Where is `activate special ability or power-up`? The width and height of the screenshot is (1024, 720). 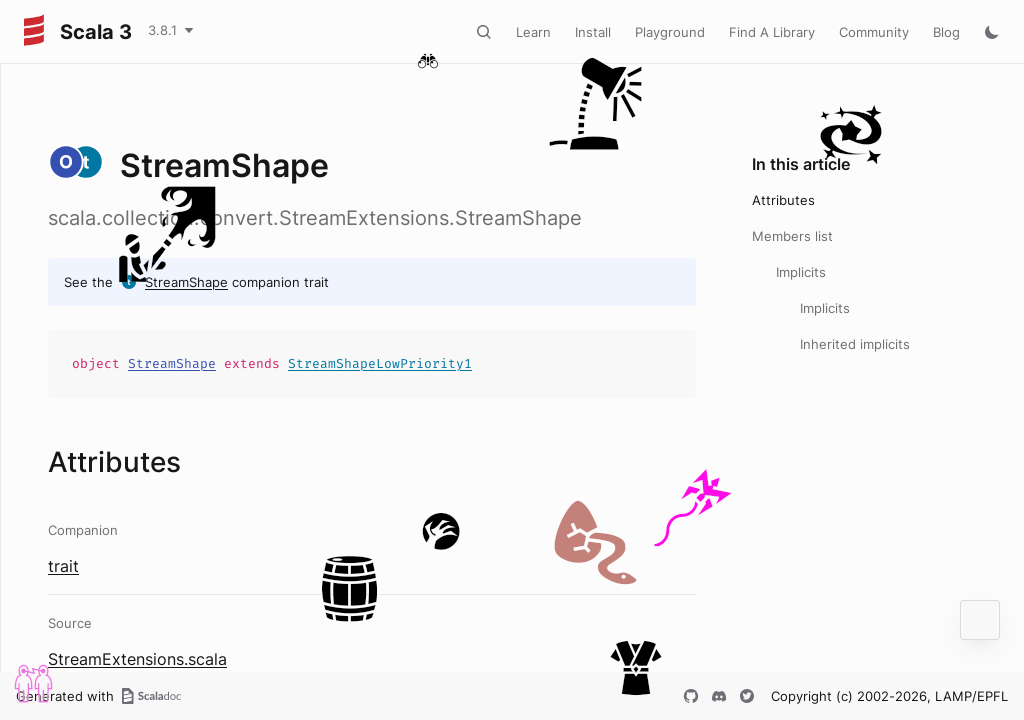 activate special ability or power-up is located at coordinates (851, 134).